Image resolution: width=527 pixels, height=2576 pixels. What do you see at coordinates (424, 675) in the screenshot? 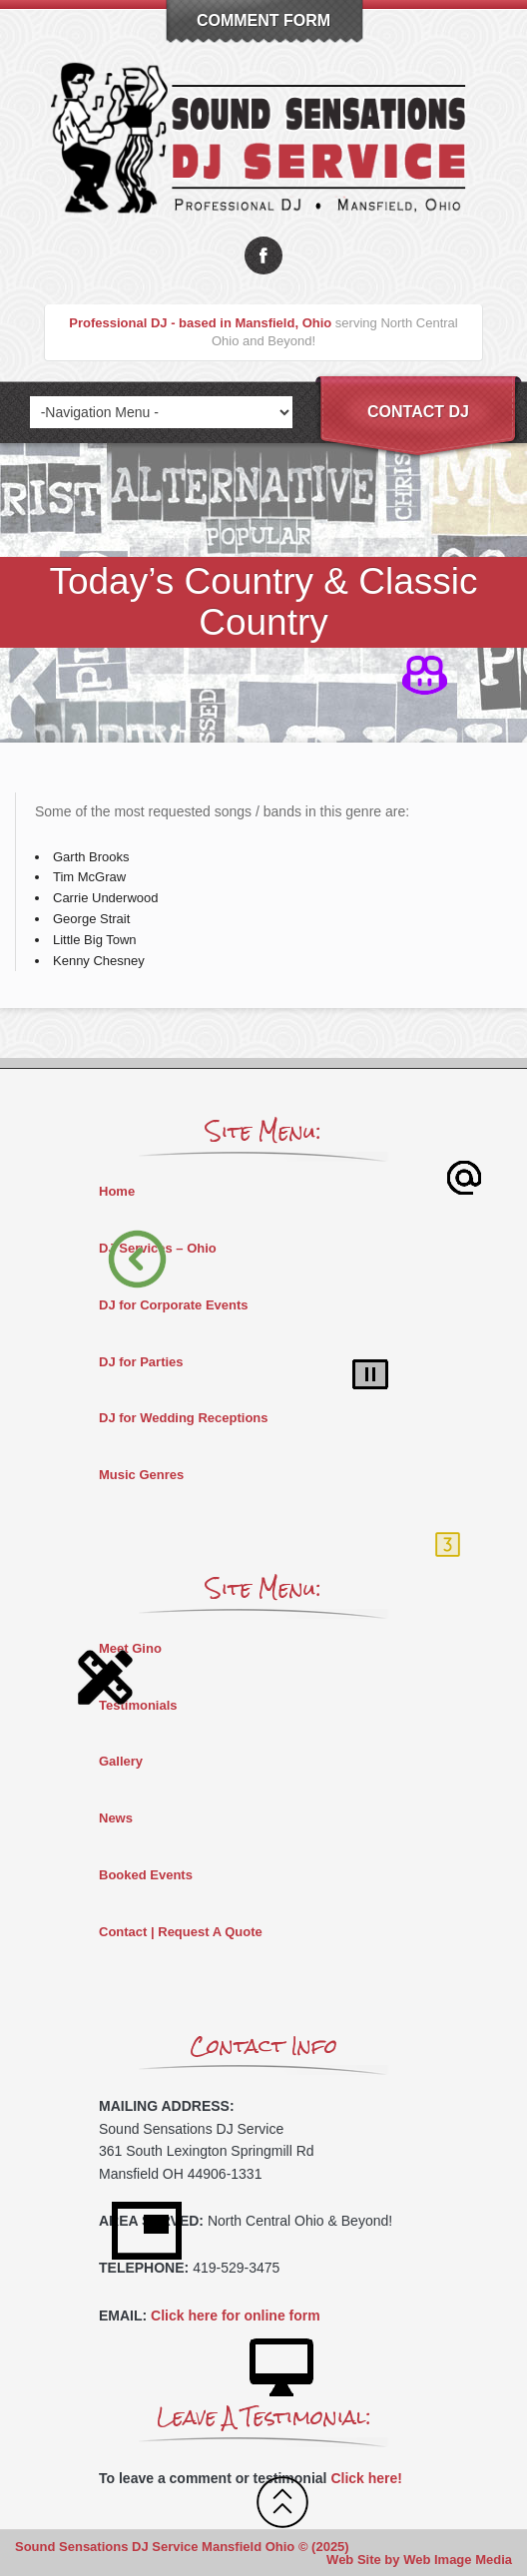
I see `access GitHub Copilot AI assistant` at bounding box center [424, 675].